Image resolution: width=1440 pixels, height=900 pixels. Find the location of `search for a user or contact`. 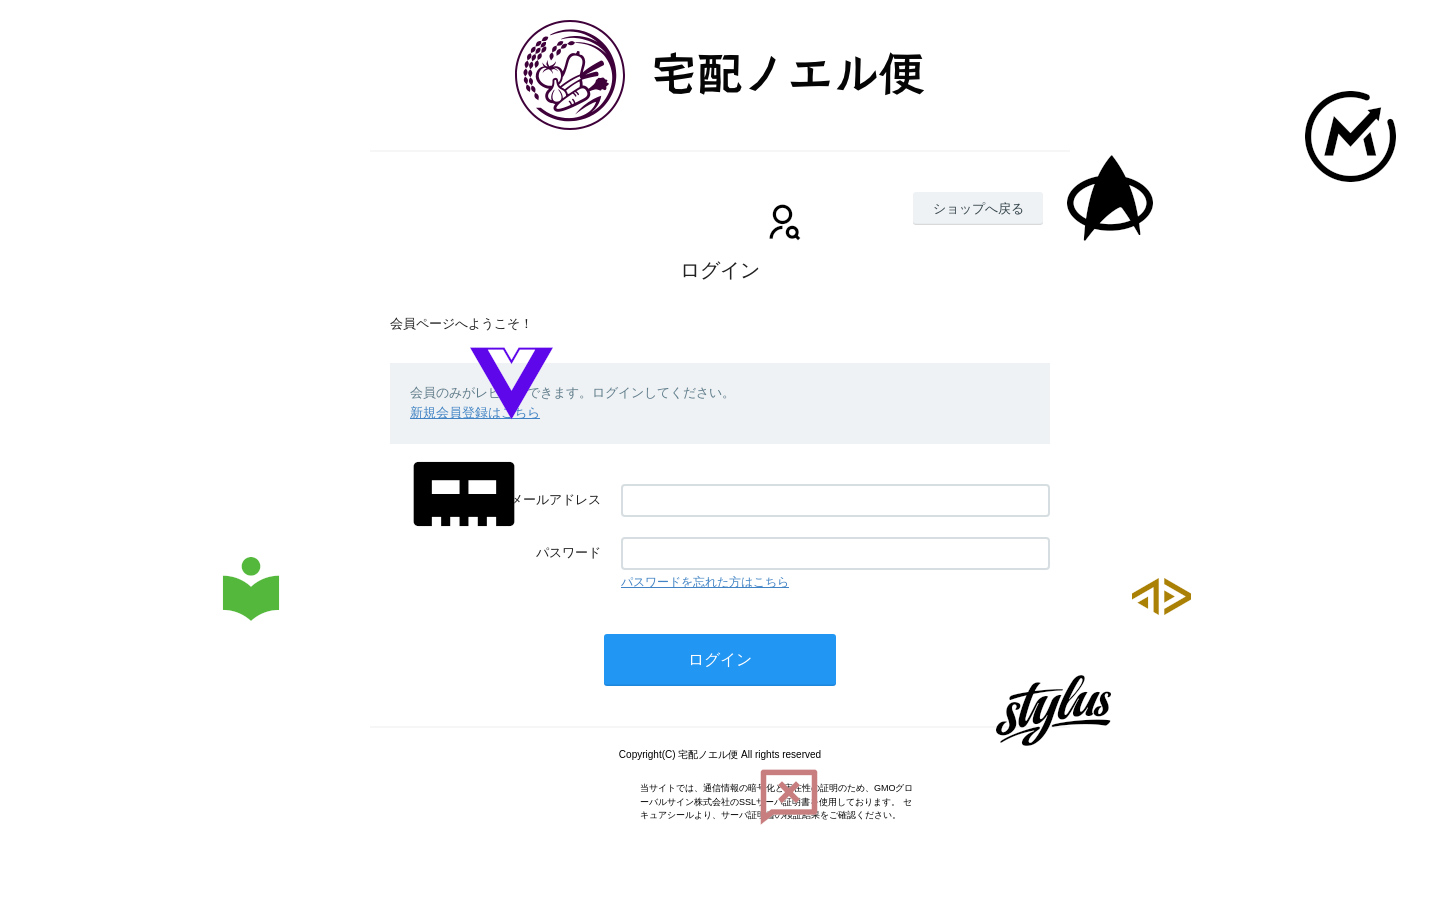

search for a user or contact is located at coordinates (782, 222).